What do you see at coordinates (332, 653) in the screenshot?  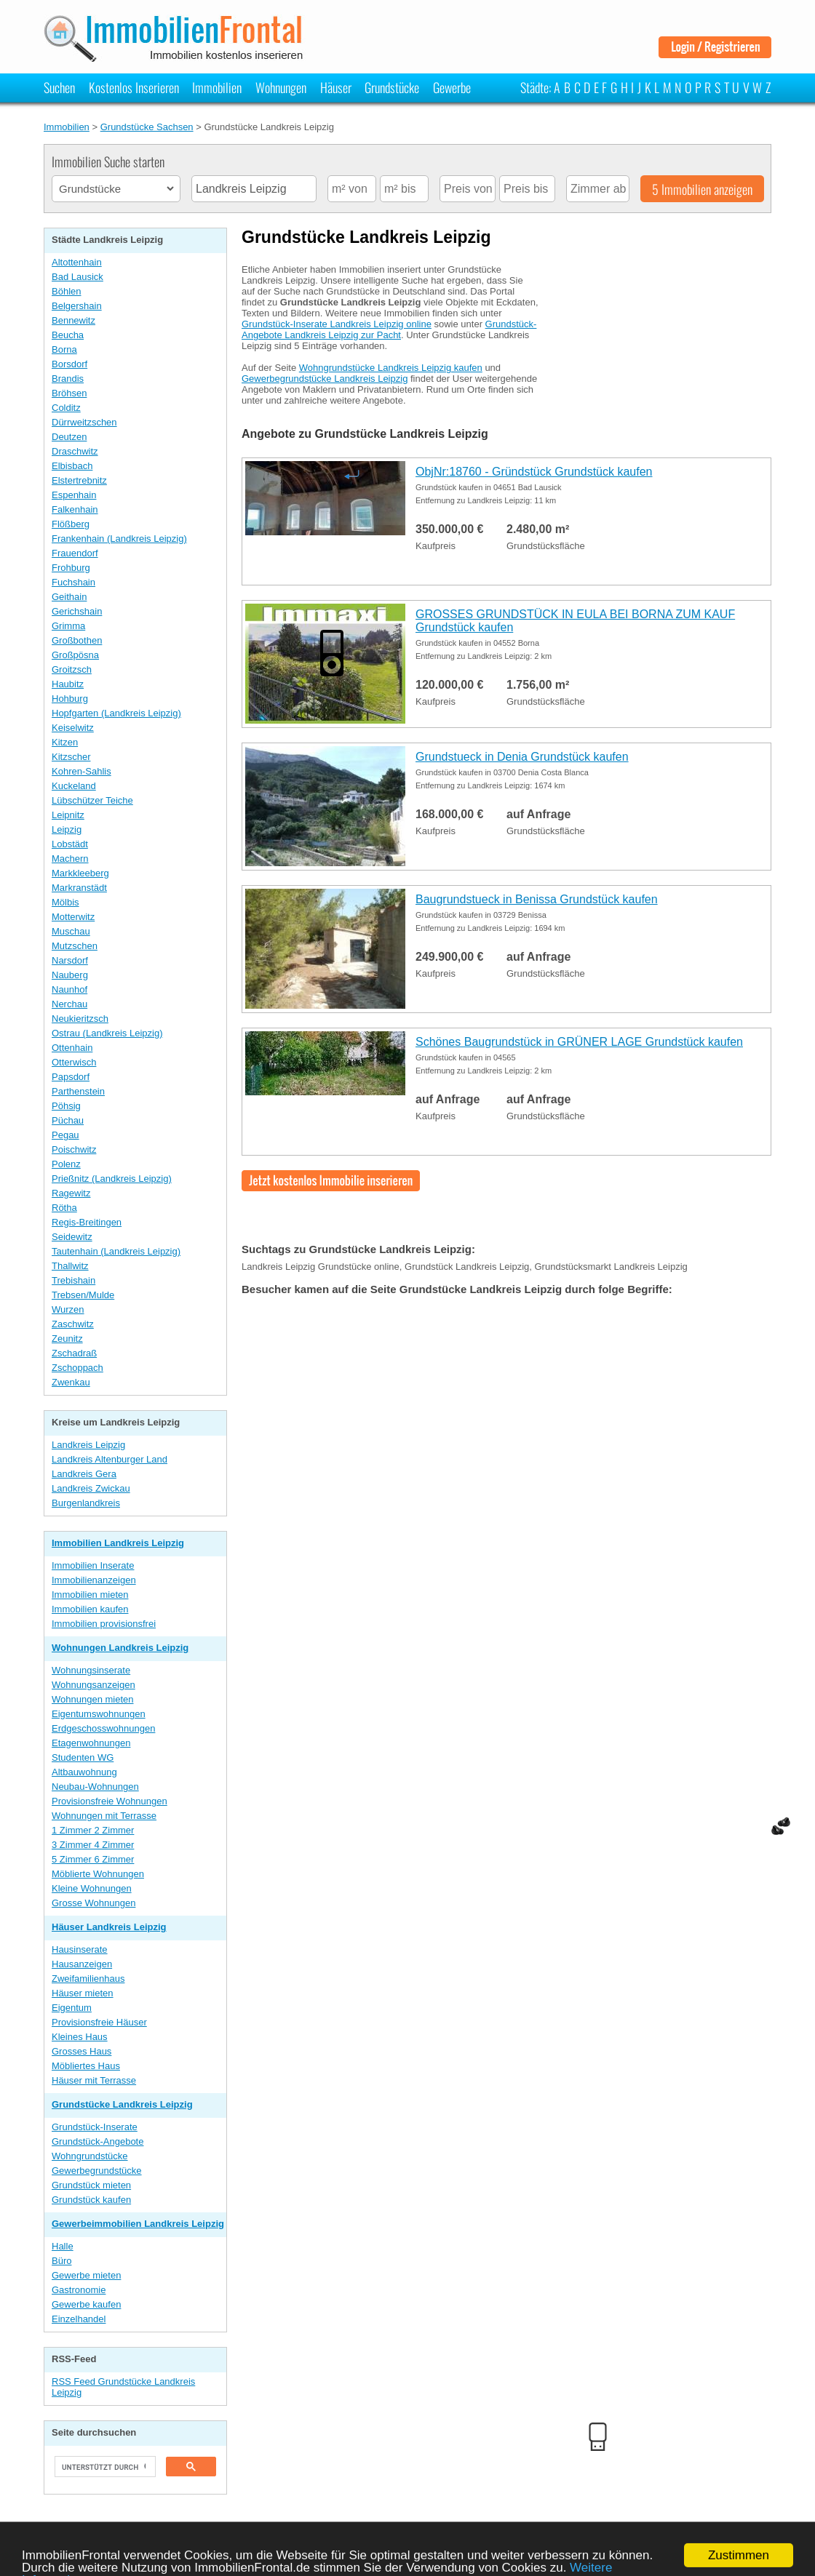 I see `iPod Nano device in sidebar` at bounding box center [332, 653].